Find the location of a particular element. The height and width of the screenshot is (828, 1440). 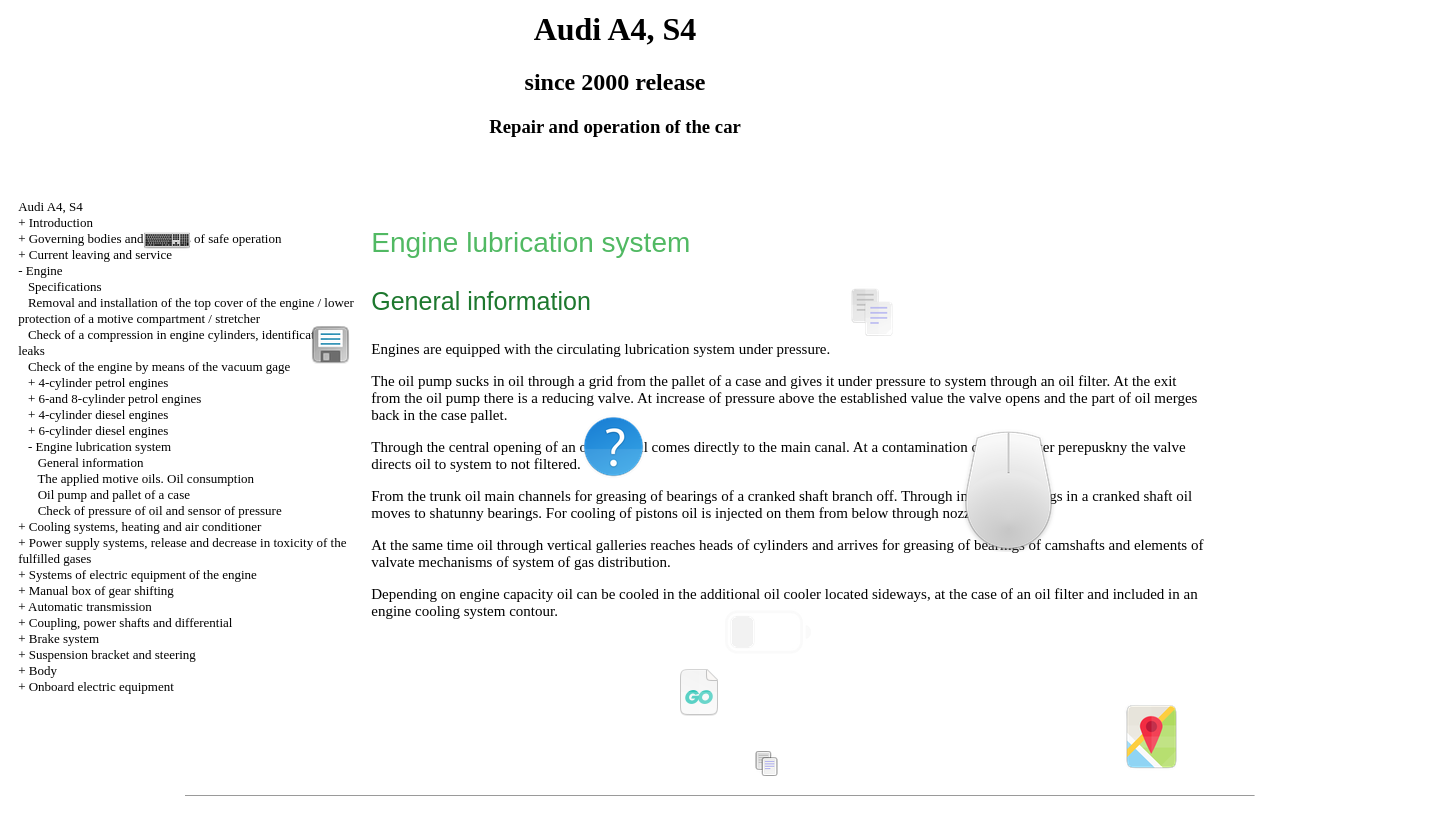

copy selected content to clipboard is located at coordinates (766, 763).